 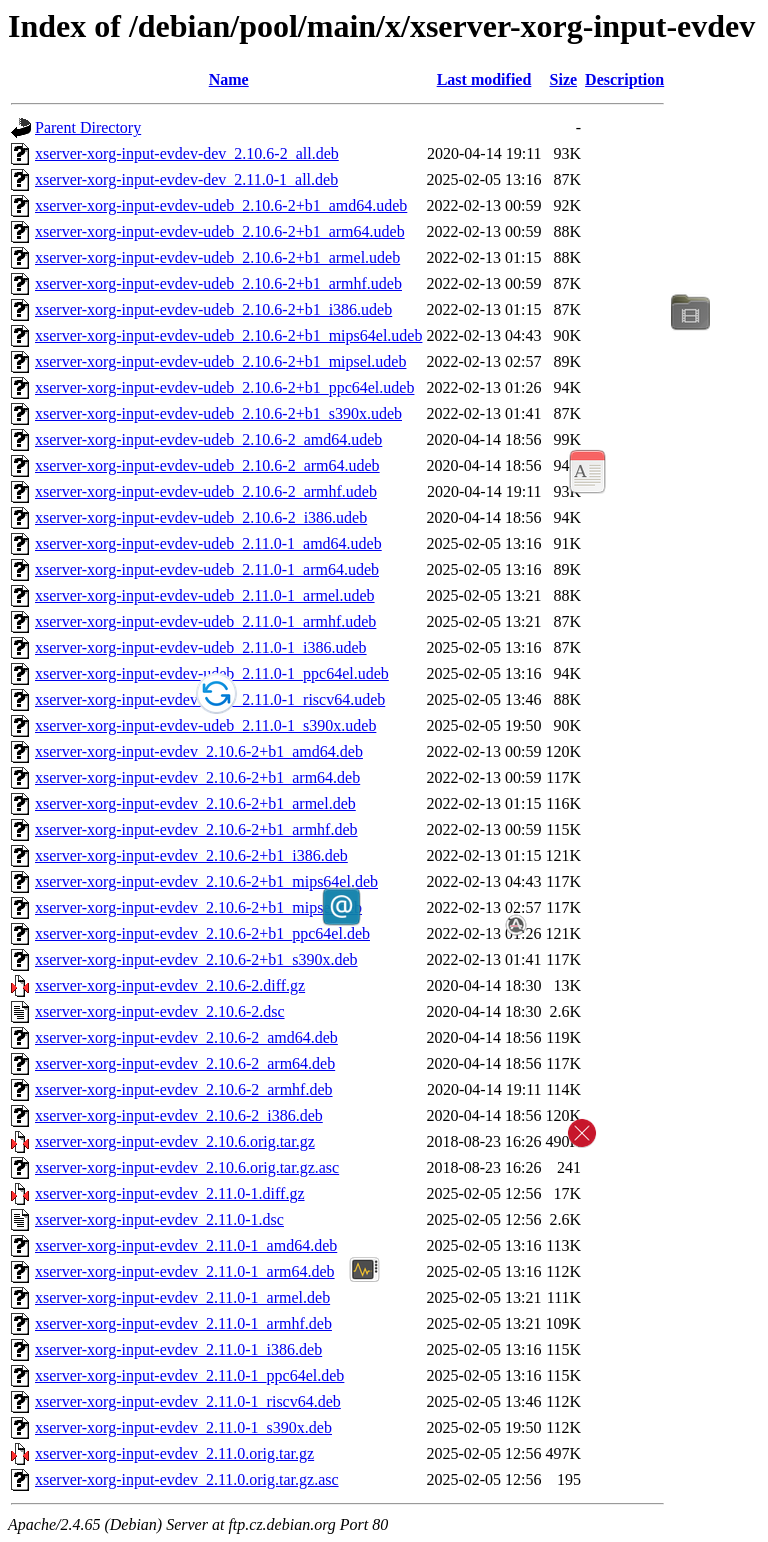 What do you see at coordinates (239, 671) in the screenshot?
I see `indicates content is syncing or refreshing` at bounding box center [239, 671].